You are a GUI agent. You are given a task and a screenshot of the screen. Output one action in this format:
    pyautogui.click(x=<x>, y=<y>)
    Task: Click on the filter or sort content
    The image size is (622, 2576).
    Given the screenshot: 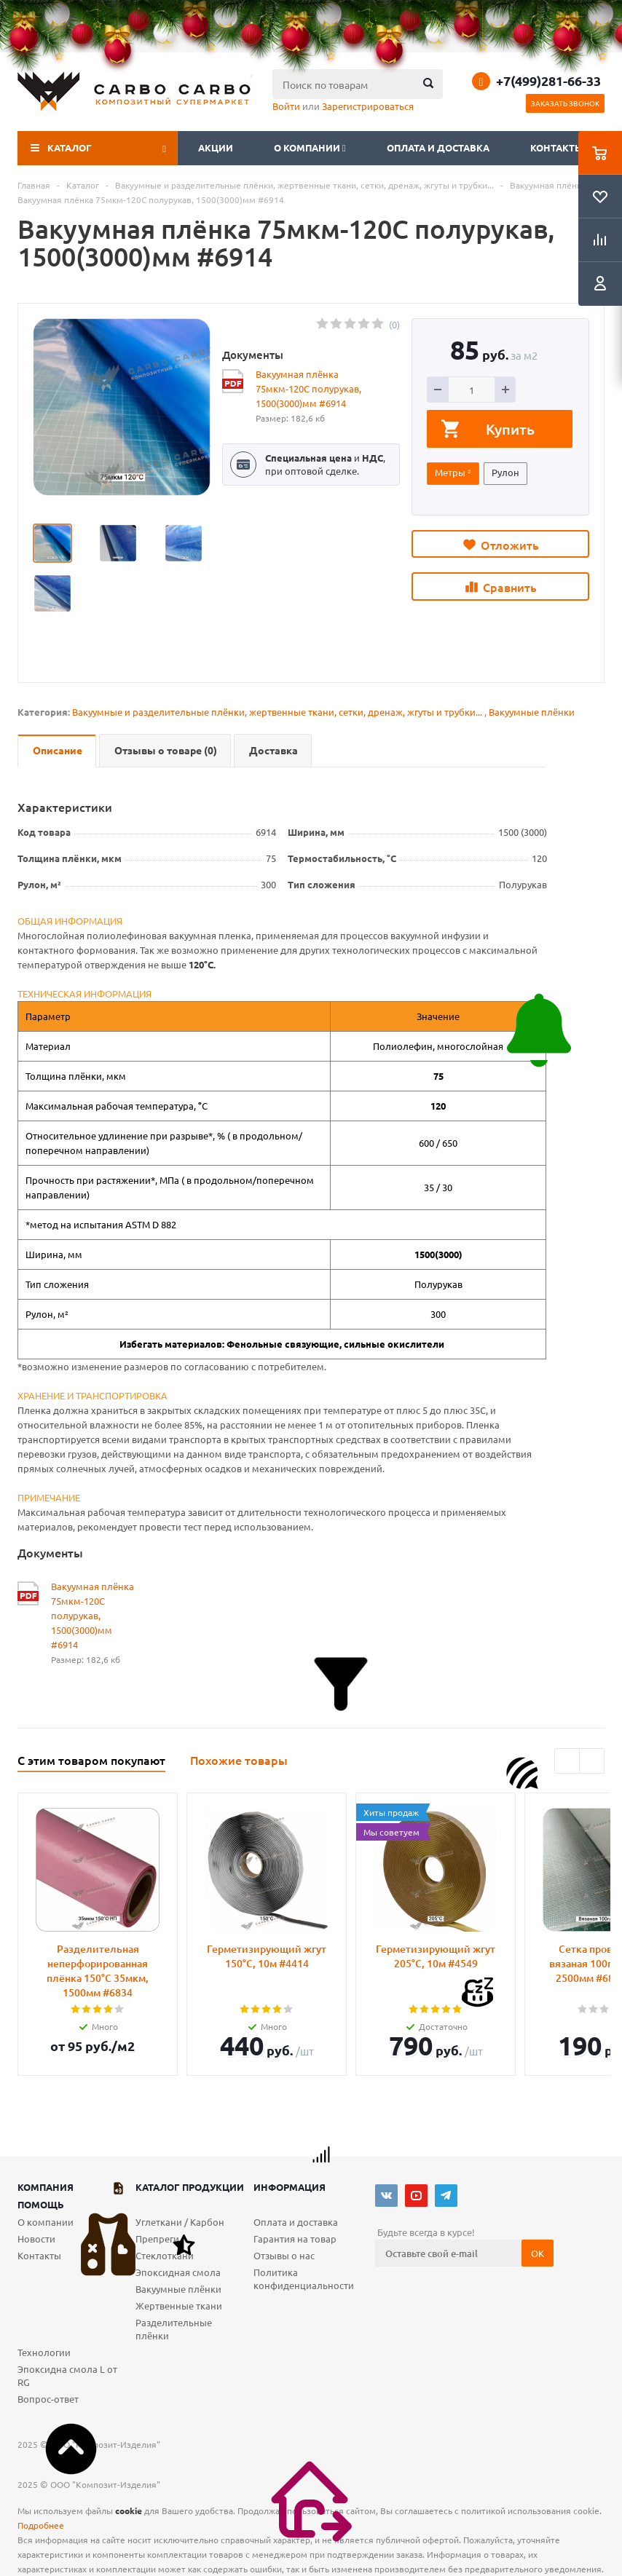 What is the action you would take?
    pyautogui.click(x=341, y=1684)
    